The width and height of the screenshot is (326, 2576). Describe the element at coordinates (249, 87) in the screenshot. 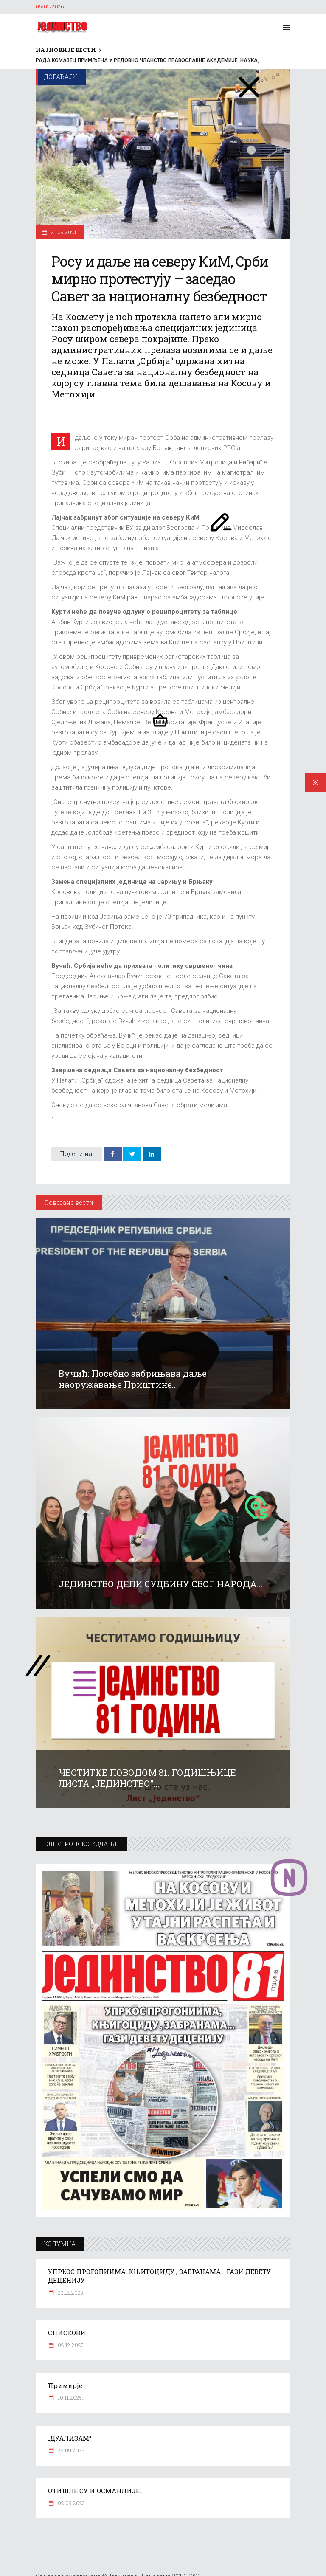

I see `close or dismiss a dialog` at that location.